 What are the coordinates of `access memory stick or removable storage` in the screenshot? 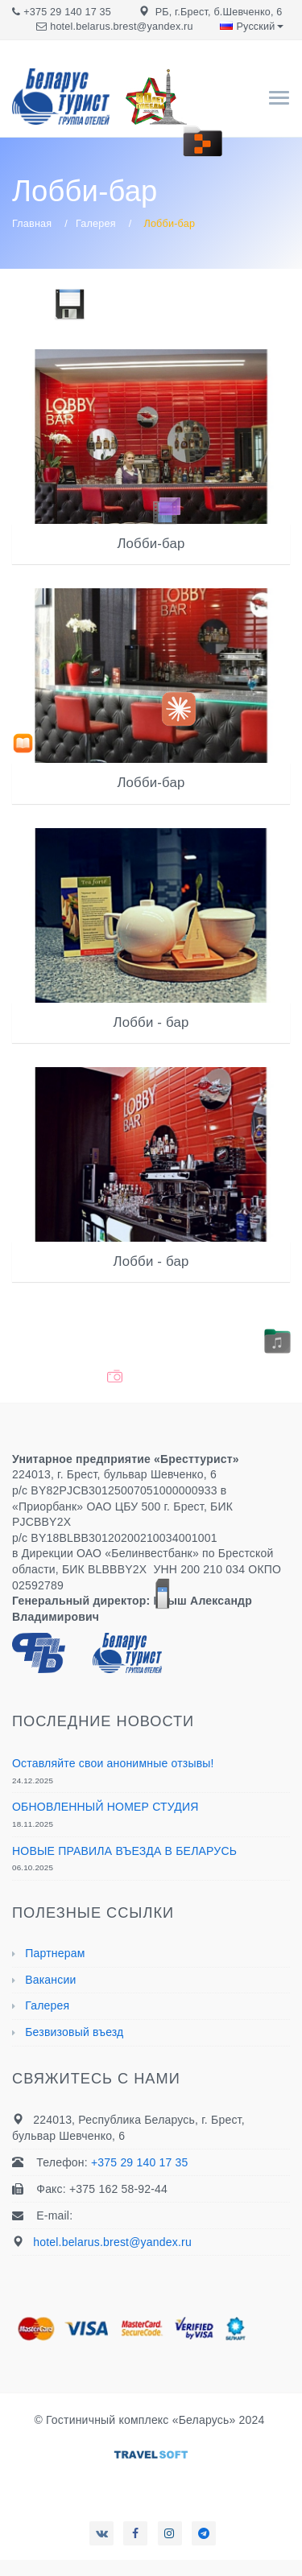 It's located at (162, 1593).